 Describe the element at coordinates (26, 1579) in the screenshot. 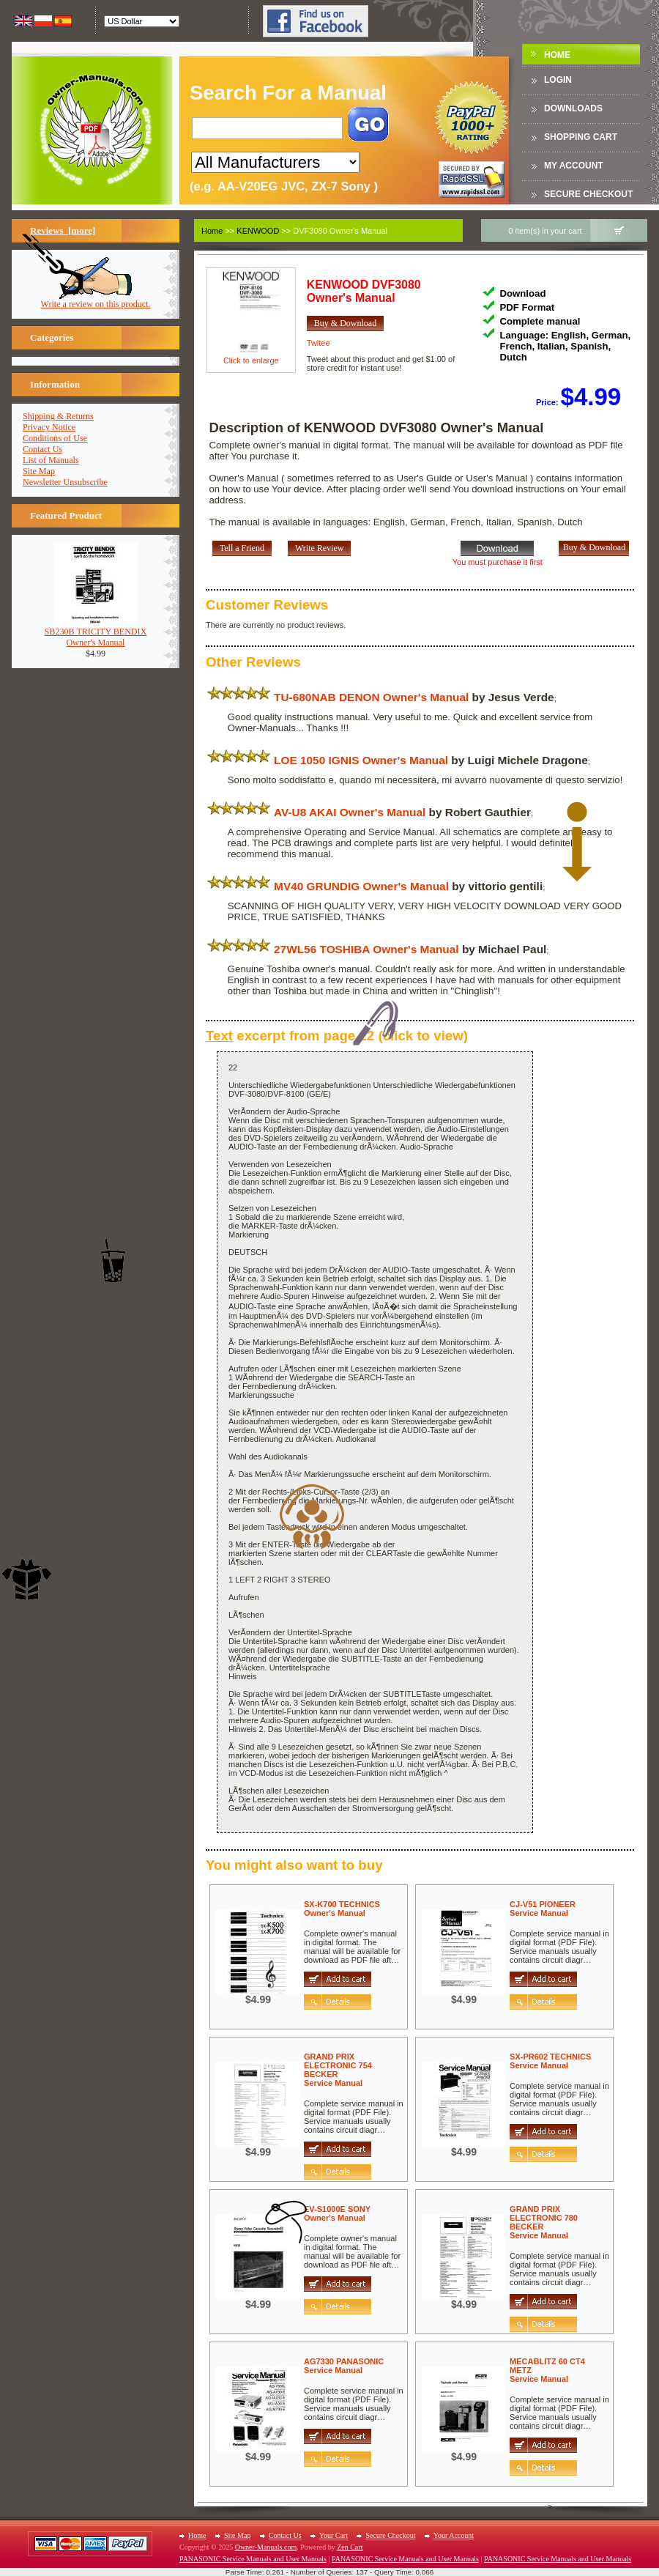

I see `equip shoulder armor to your character` at that location.